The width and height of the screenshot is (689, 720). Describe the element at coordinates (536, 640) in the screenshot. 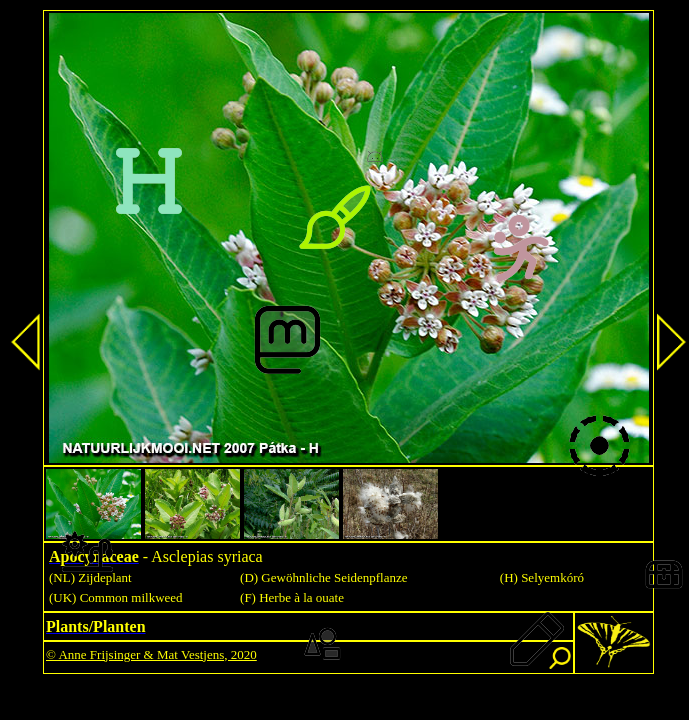

I see `edit content or text` at that location.